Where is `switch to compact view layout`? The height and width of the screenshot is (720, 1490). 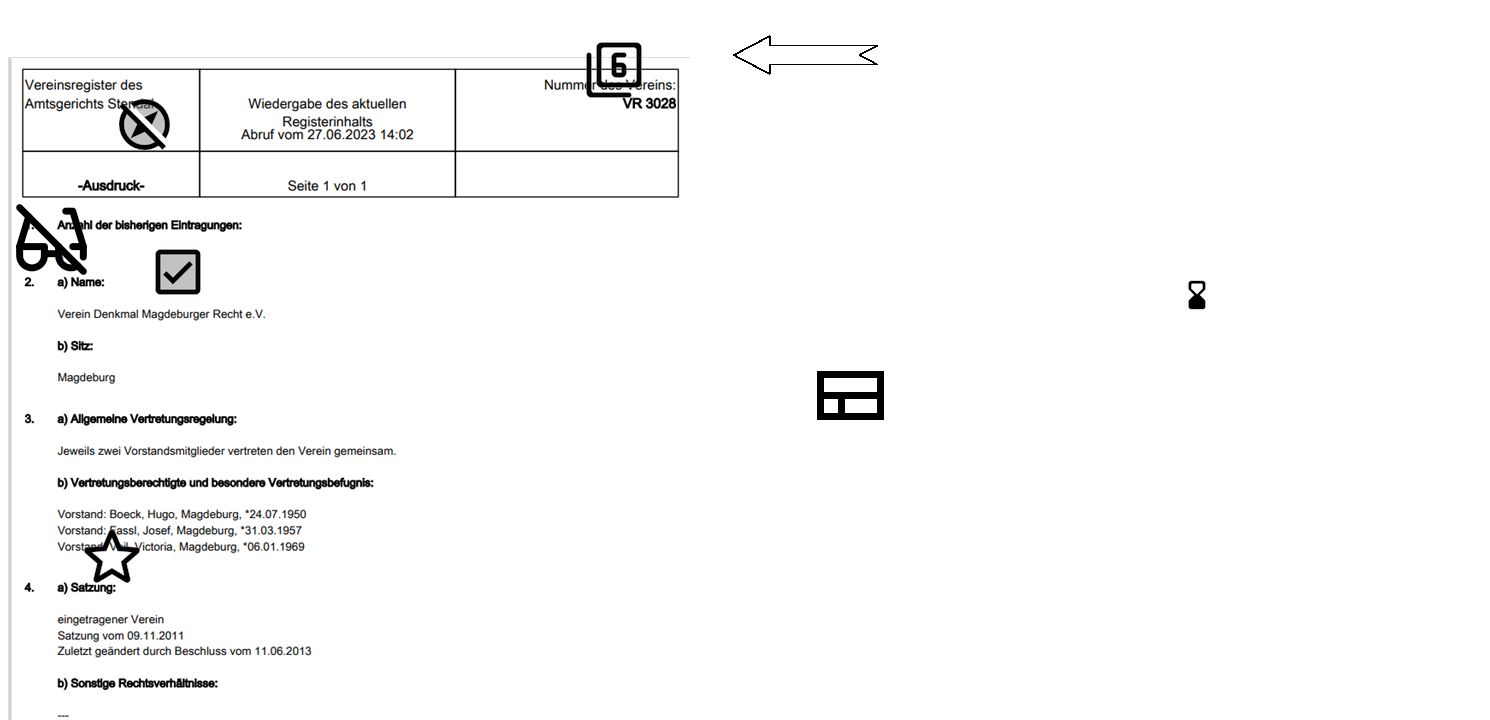 switch to compact view layout is located at coordinates (848, 395).